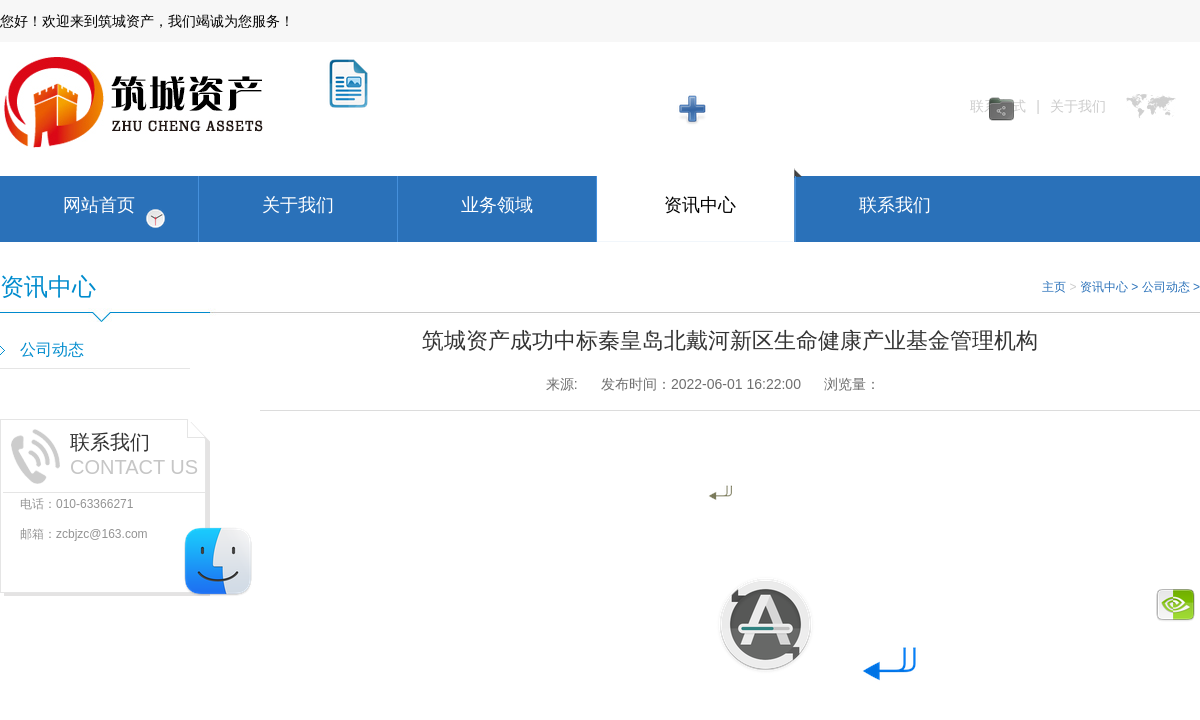 The height and width of the screenshot is (720, 1200). I want to click on add a new item to a list, so click(691, 109).